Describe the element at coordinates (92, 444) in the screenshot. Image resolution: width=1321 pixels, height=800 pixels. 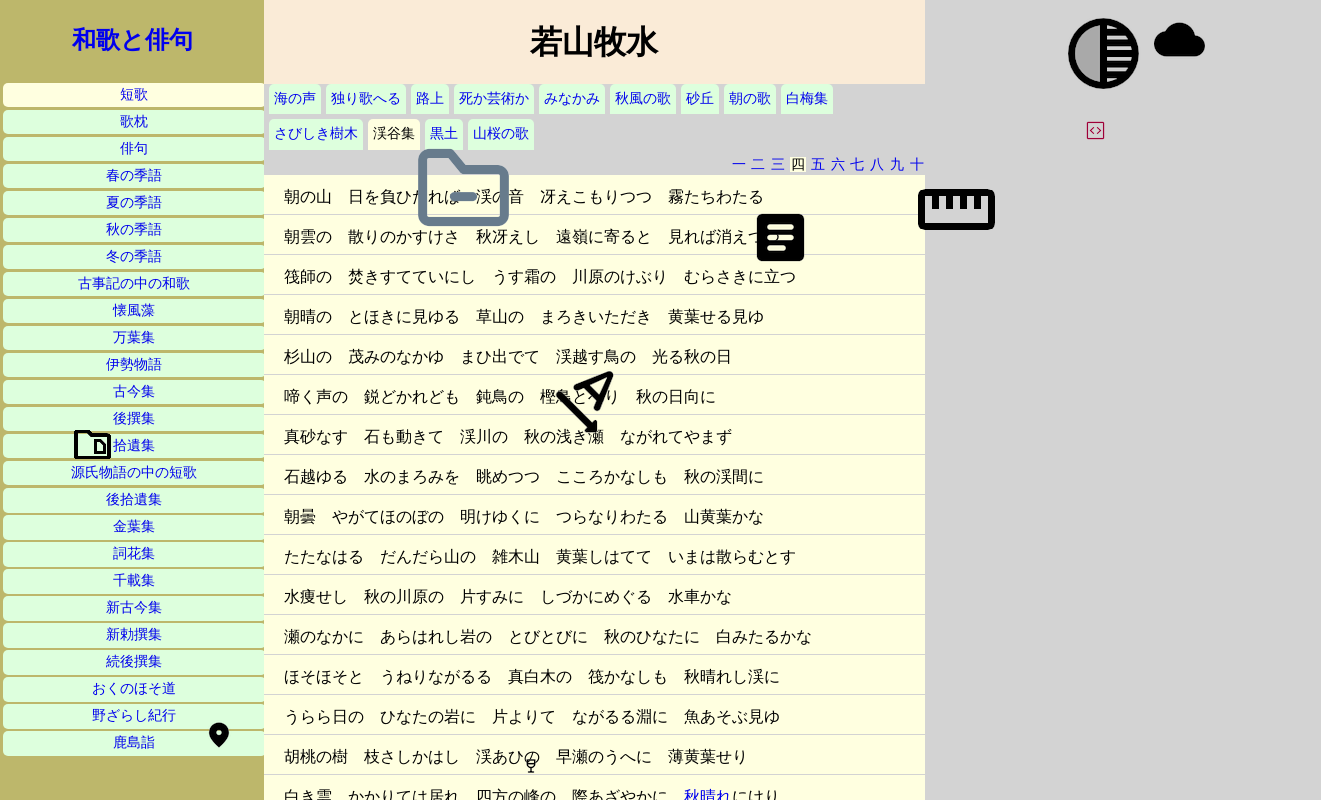
I see `access saved code snippets` at that location.